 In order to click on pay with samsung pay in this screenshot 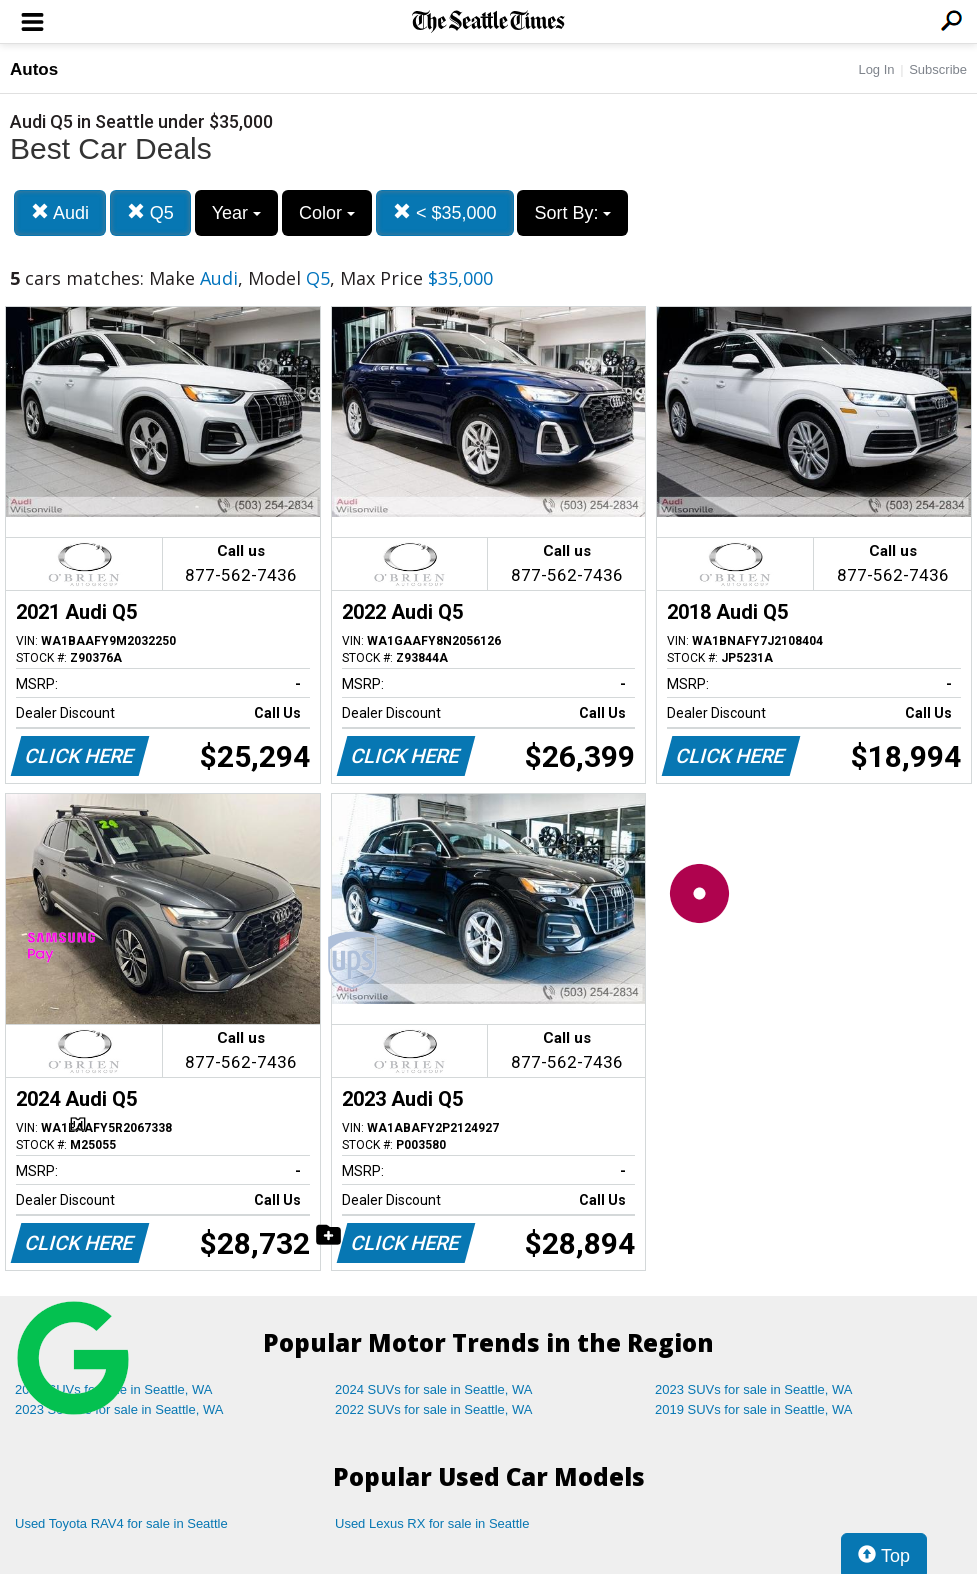, I will do `click(61, 947)`.